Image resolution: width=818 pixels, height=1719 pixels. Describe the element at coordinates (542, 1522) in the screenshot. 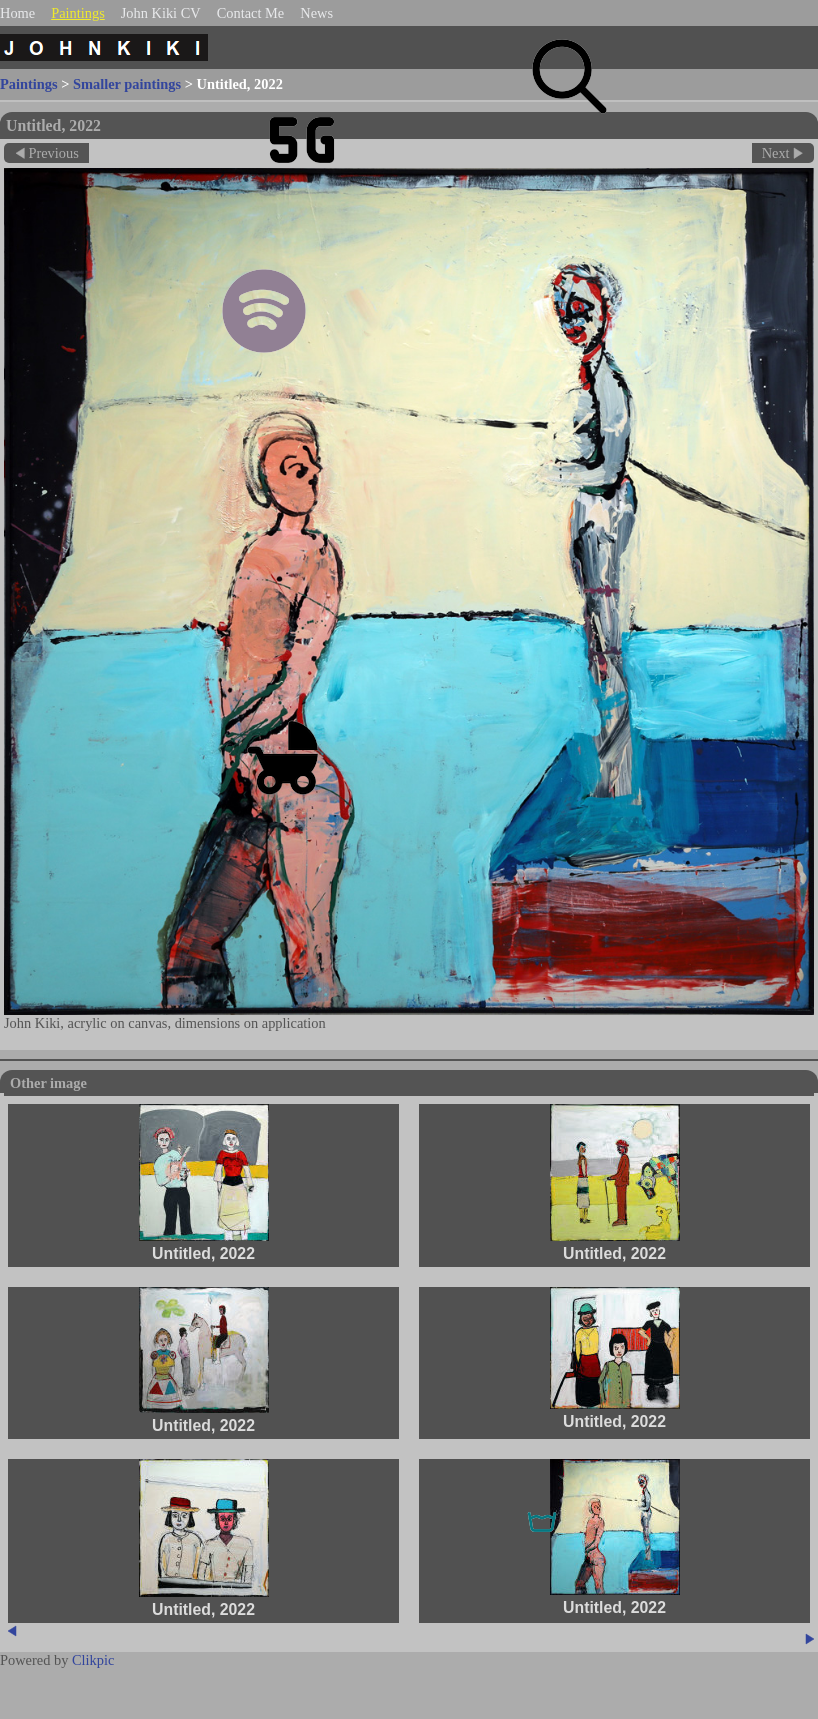

I see `wash or laundry care instructions` at that location.